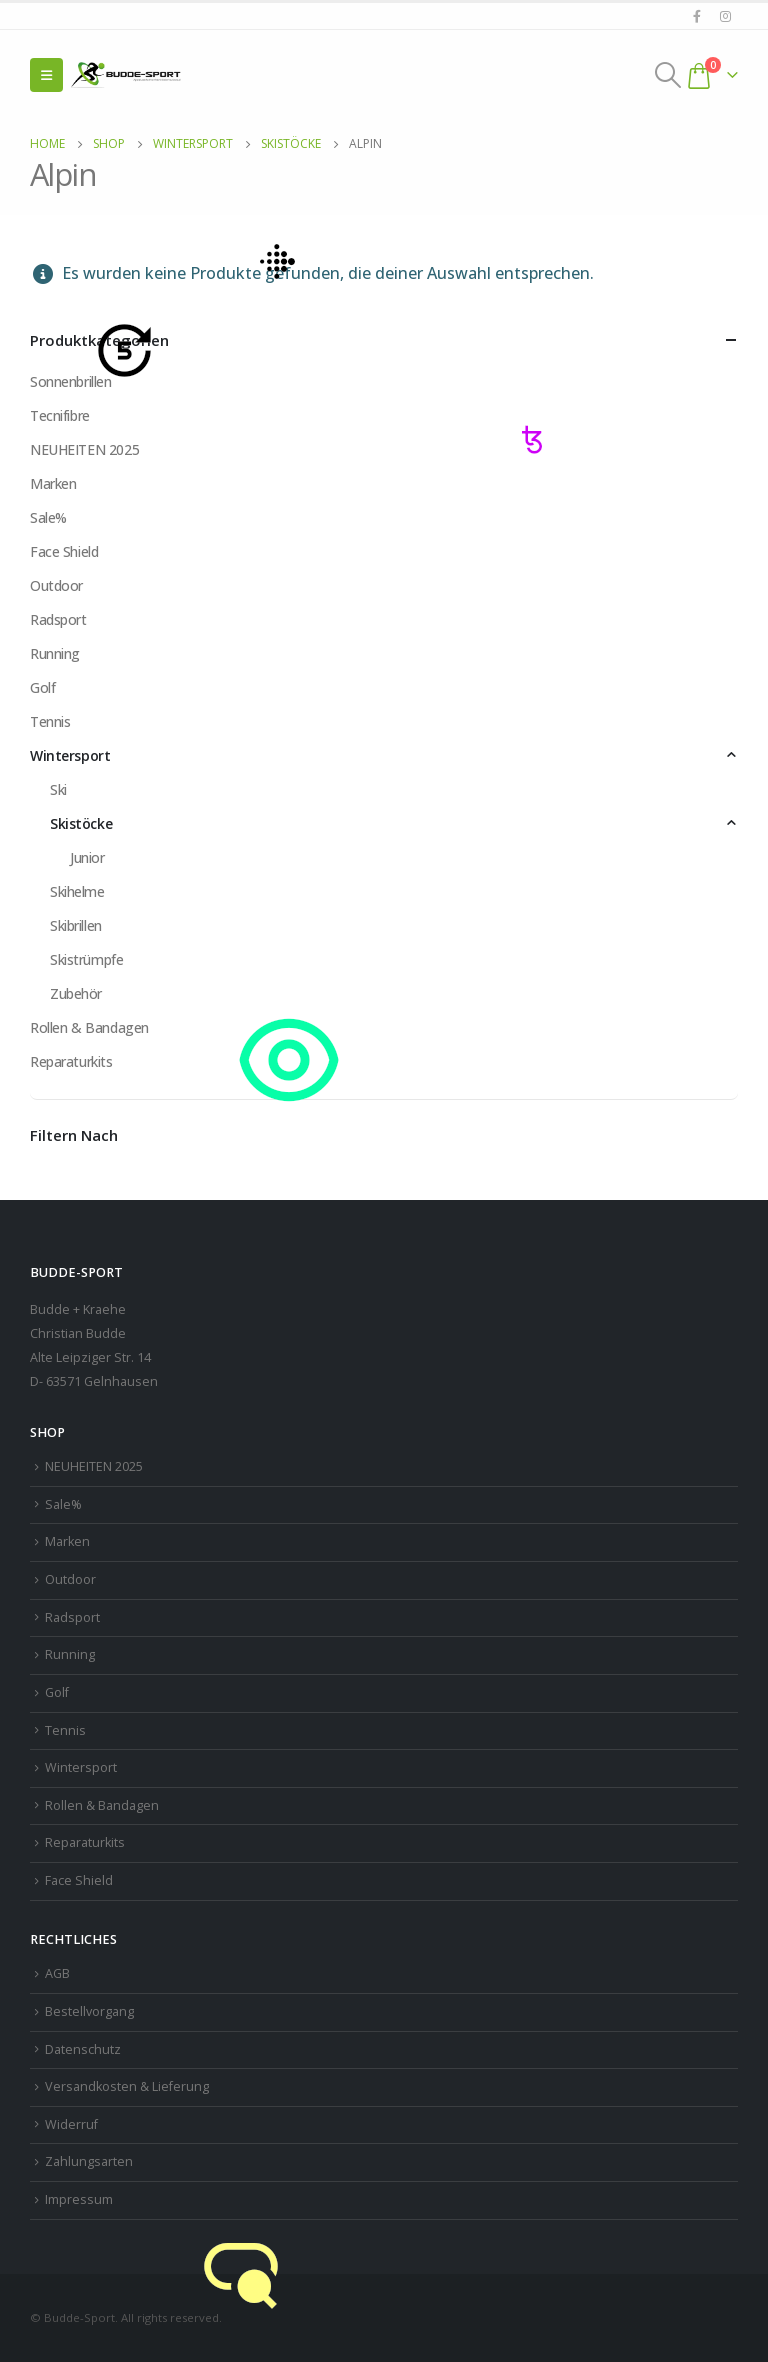 Image resolution: width=768 pixels, height=2362 pixels. What do you see at coordinates (532, 439) in the screenshot?
I see `tezos (XTZ) cryptocurrency logo` at bounding box center [532, 439].